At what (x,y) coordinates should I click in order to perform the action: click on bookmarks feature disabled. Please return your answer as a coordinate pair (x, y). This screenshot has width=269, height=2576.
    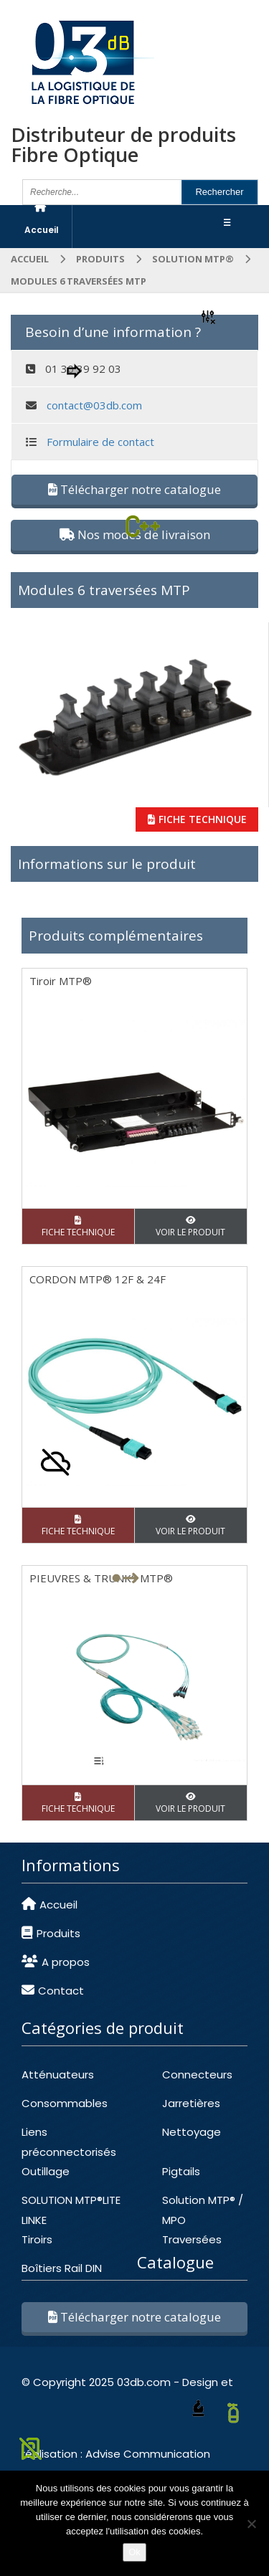
    Looking at the image, I should click on (30, 2448).